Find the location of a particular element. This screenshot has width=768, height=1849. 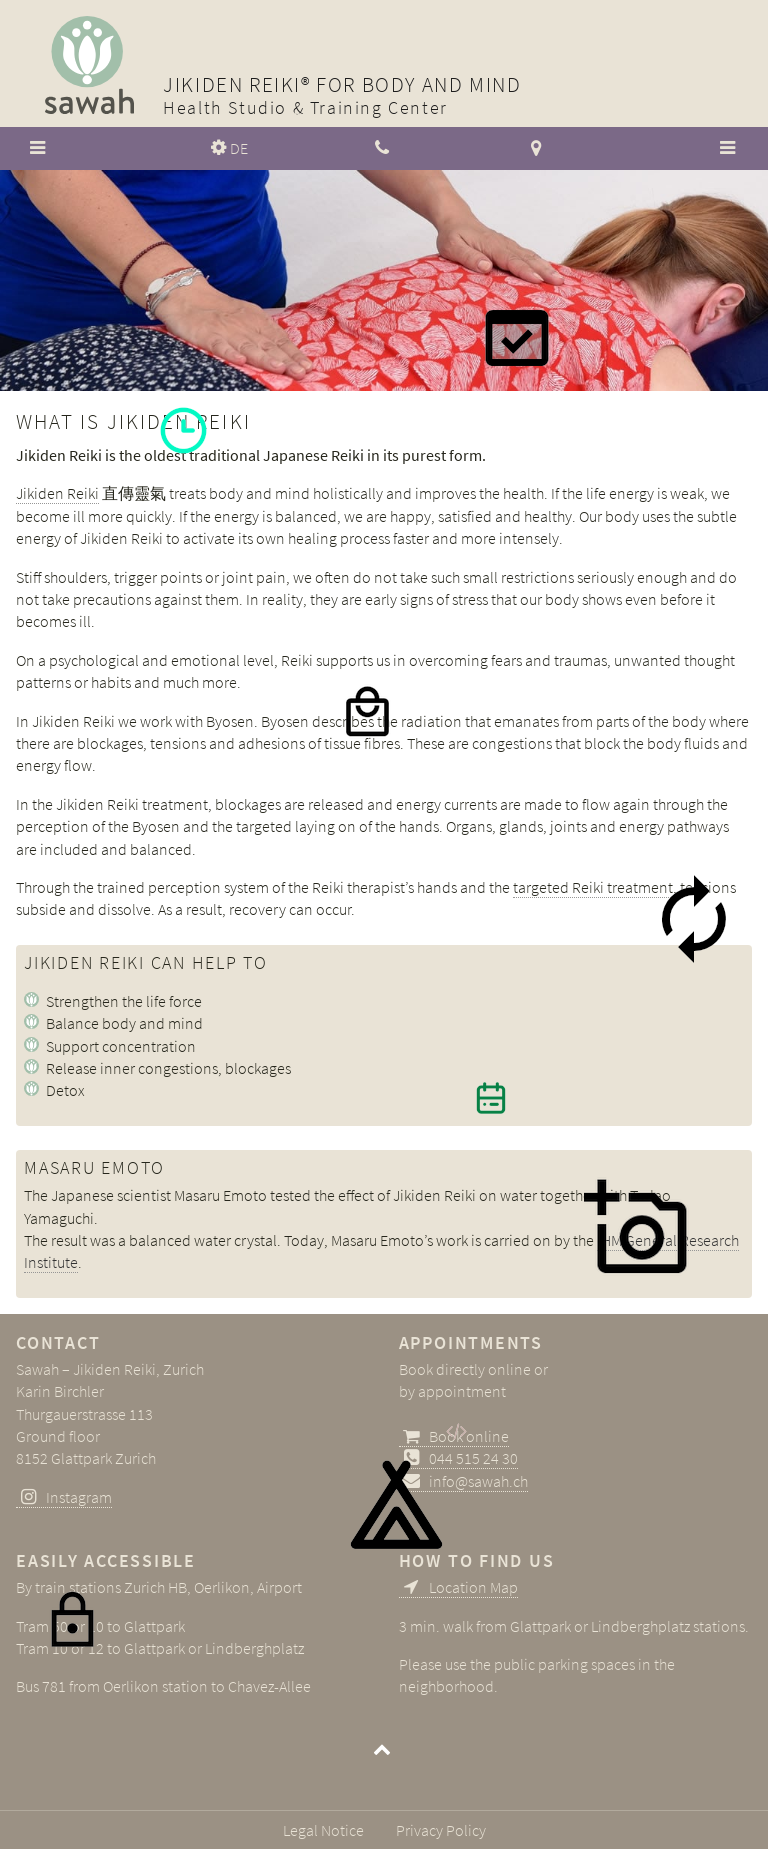

view or edit source code is located at coordinates (456, 1431).